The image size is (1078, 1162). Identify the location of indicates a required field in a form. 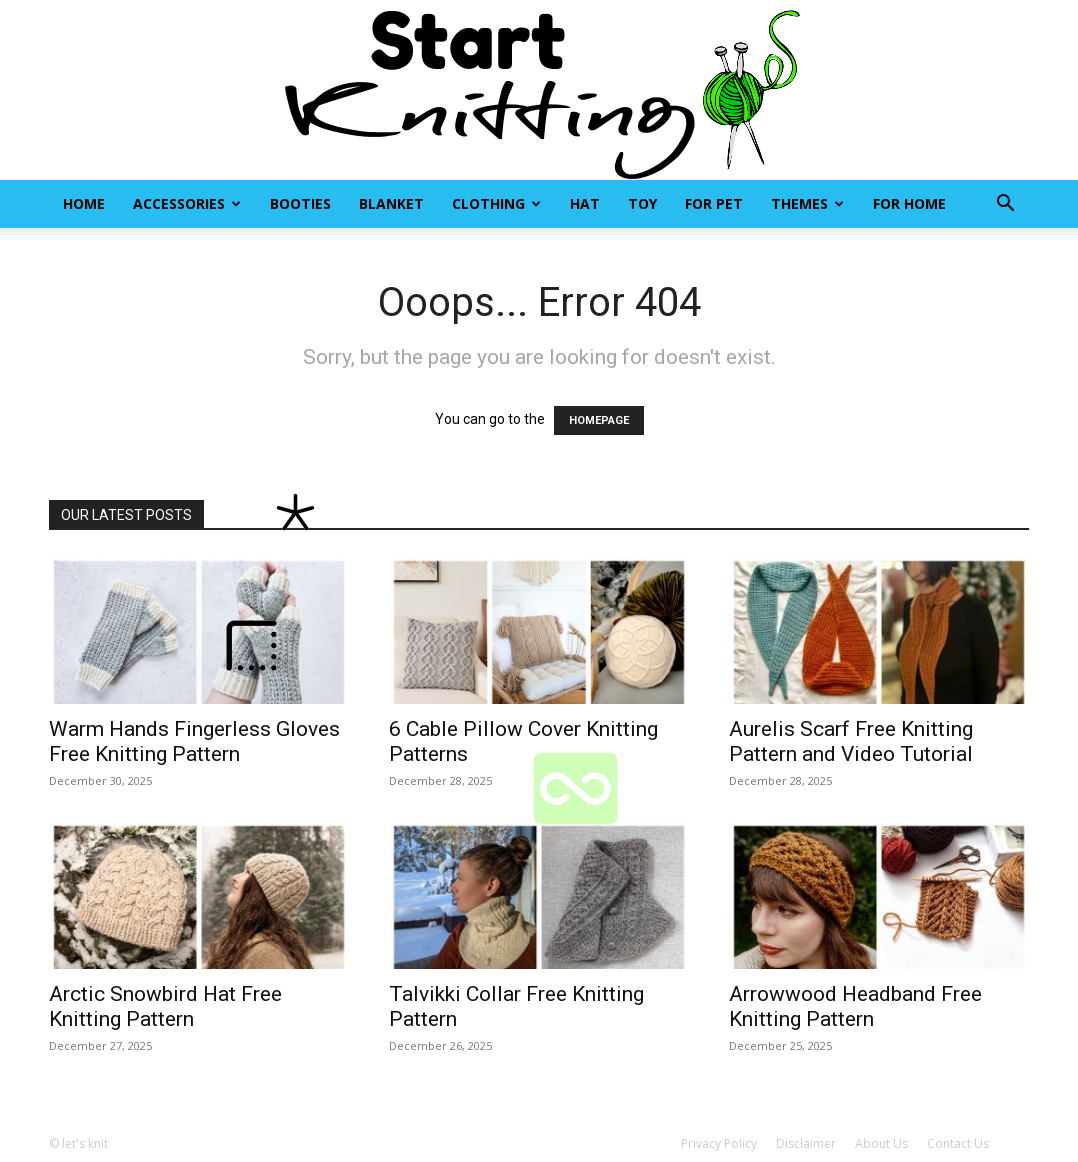
(295, 512).